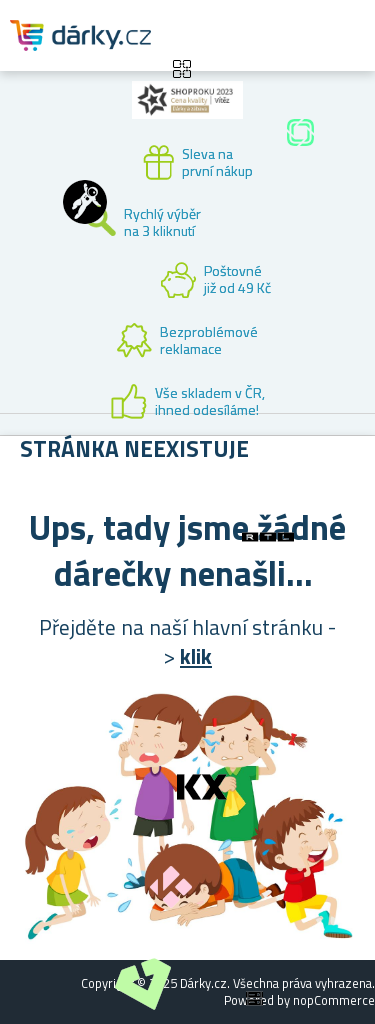 This screenshot has height=1024, width=375. What do you see at coordinates (85, 202) in the screenshot?
I see `open the Grav CMS website or application` at bounding box center [85, 202].